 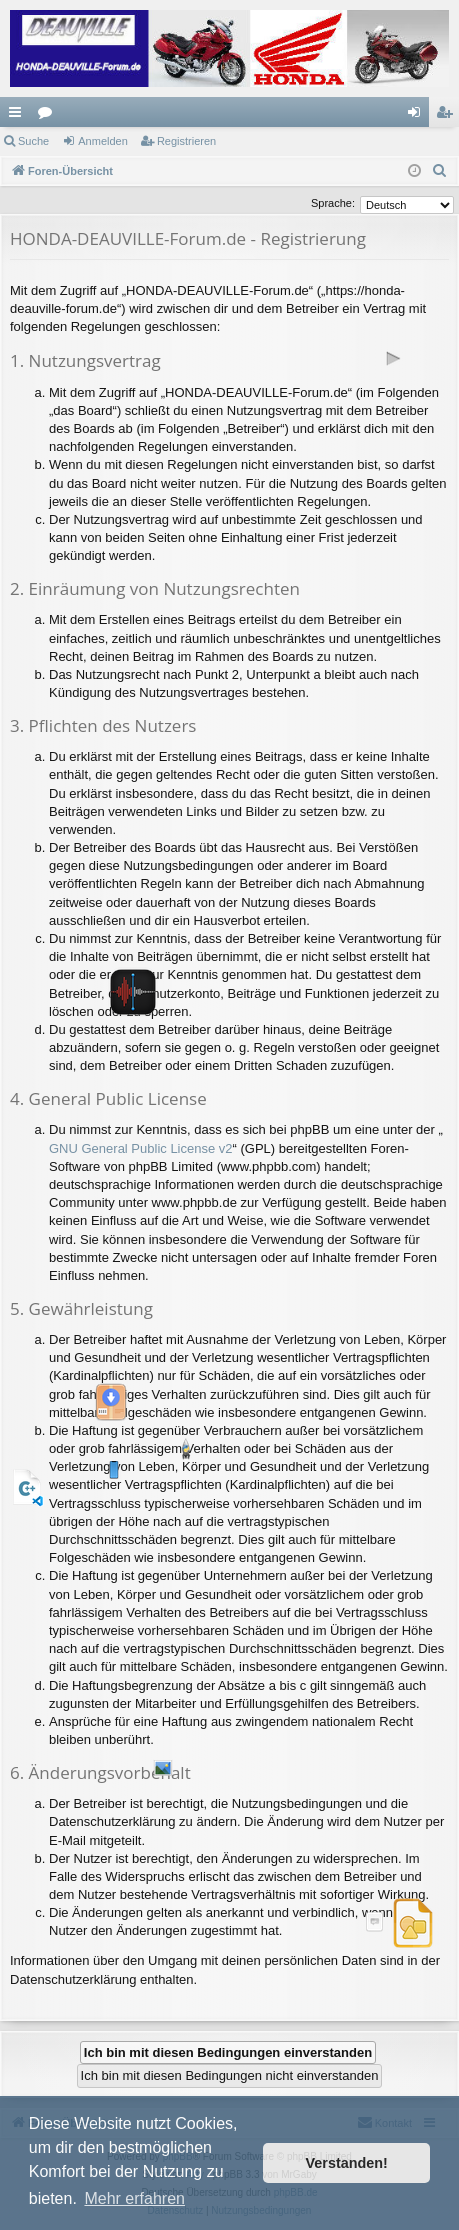 What do you see at coordinates (394, 359) in the screenshot?
I see `navigate to the next item or section` at bounding box center [394, 359].